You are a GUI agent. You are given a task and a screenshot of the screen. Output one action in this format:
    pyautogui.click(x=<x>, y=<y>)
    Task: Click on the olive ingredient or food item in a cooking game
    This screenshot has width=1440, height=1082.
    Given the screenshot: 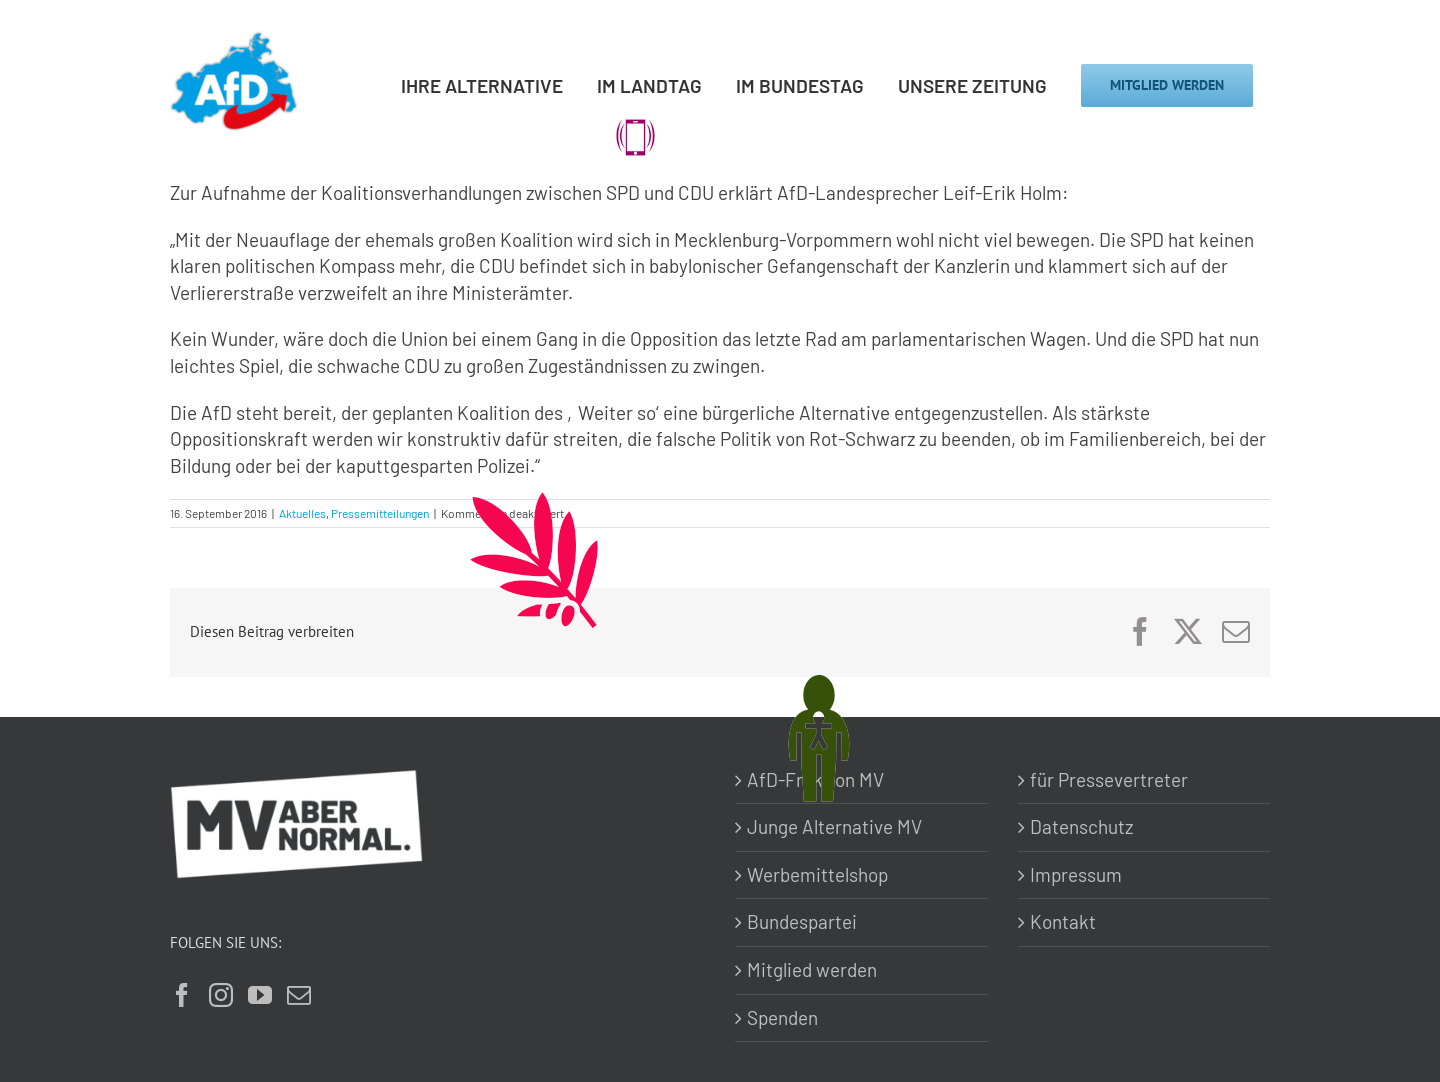 What is the action you would take?
    pyautogui.click(x=536, y=561)
    